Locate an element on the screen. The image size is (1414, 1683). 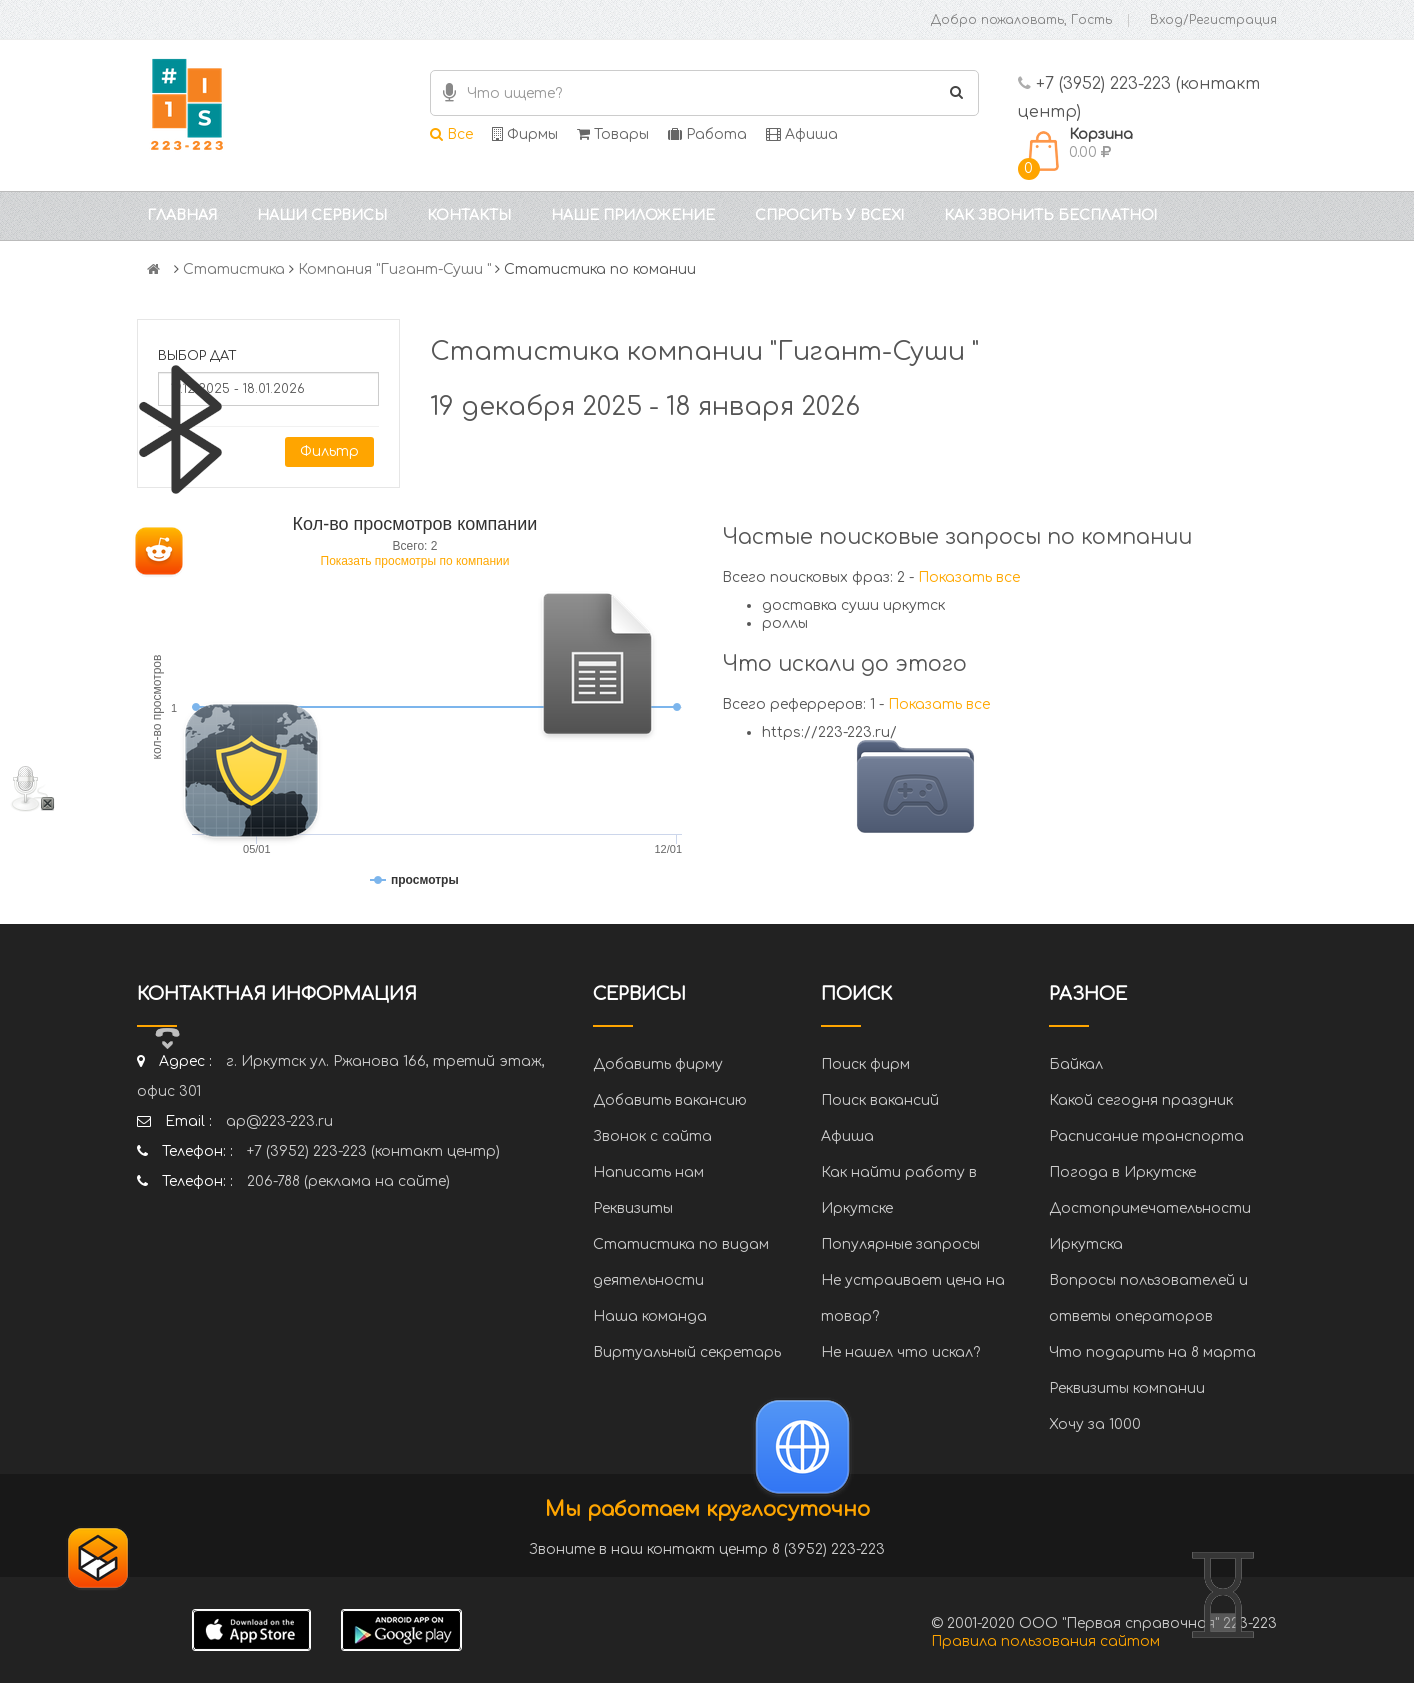
countdown timer or time remaining indicator is located at coordinates (1223, 1595).